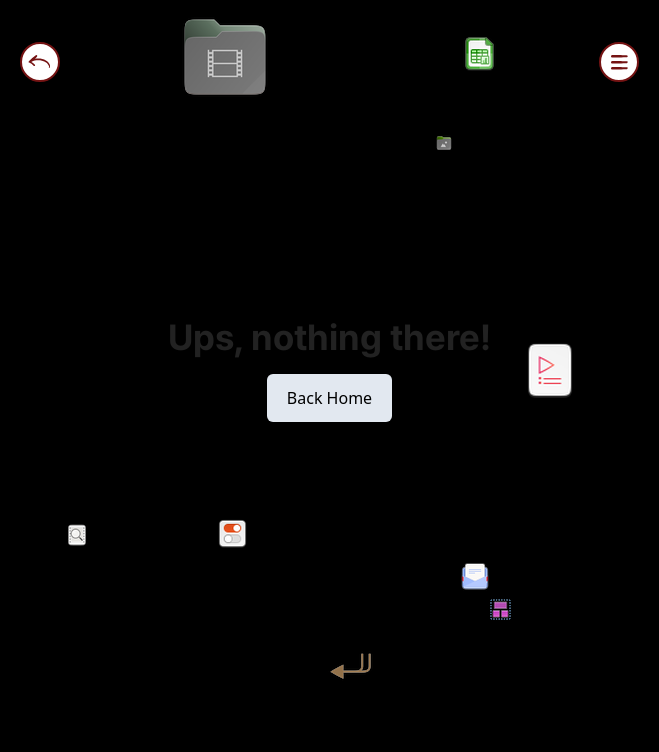  I want to click on an audio playlist file, so click(550, 370).